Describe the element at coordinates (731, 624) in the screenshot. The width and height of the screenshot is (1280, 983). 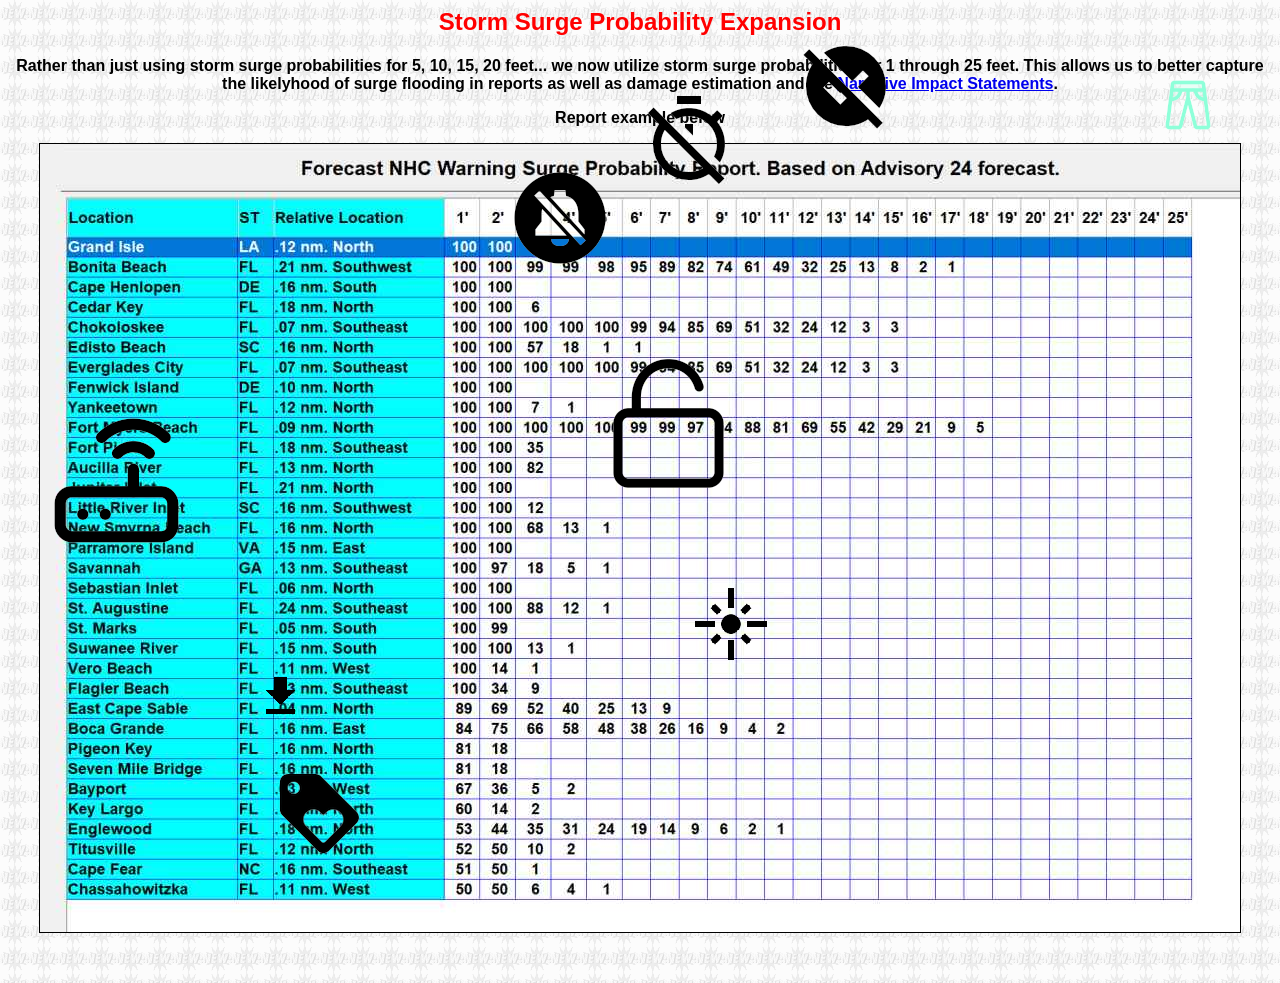
I see `add lens flare effect to image` at that location.